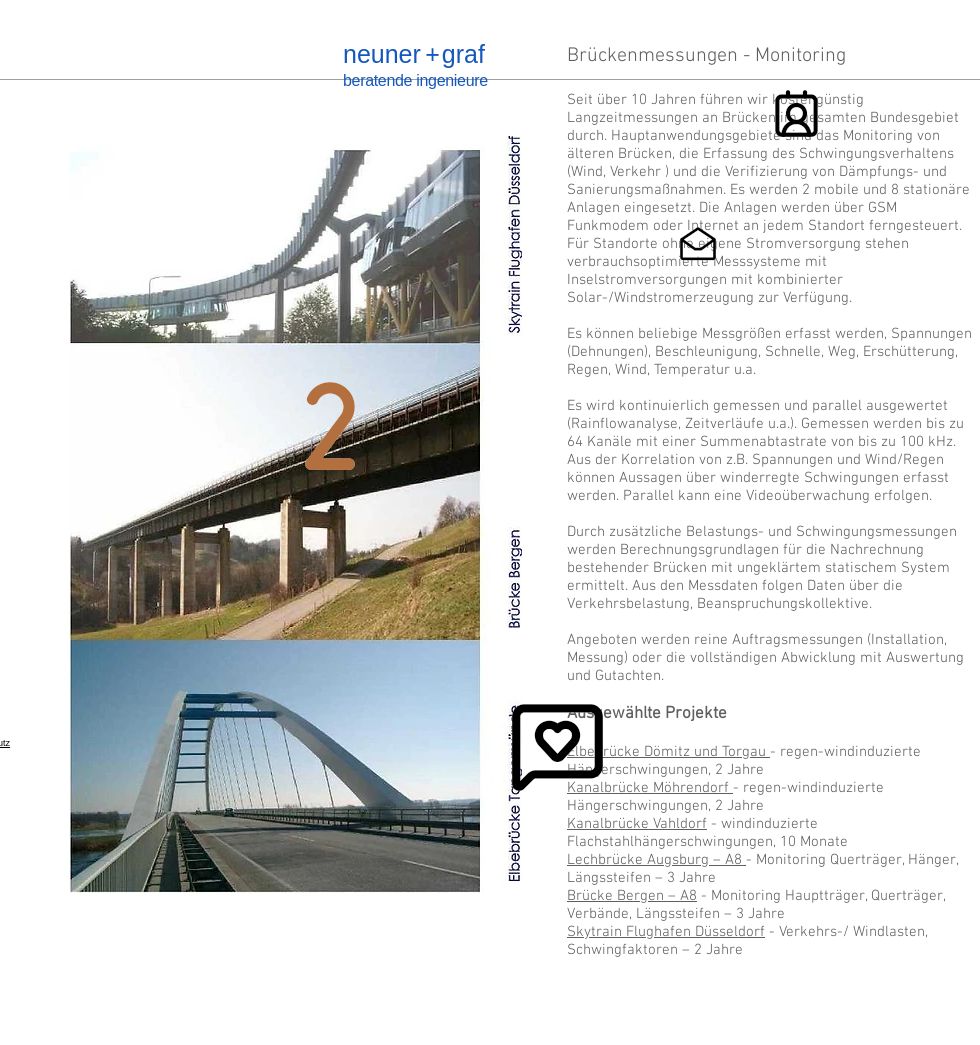 The height and width of the screenshot is (1045, 980). What do you see at coordinates (796, 113) in the screenshot?
I see `view contact details` at bounding box center [796, 113].